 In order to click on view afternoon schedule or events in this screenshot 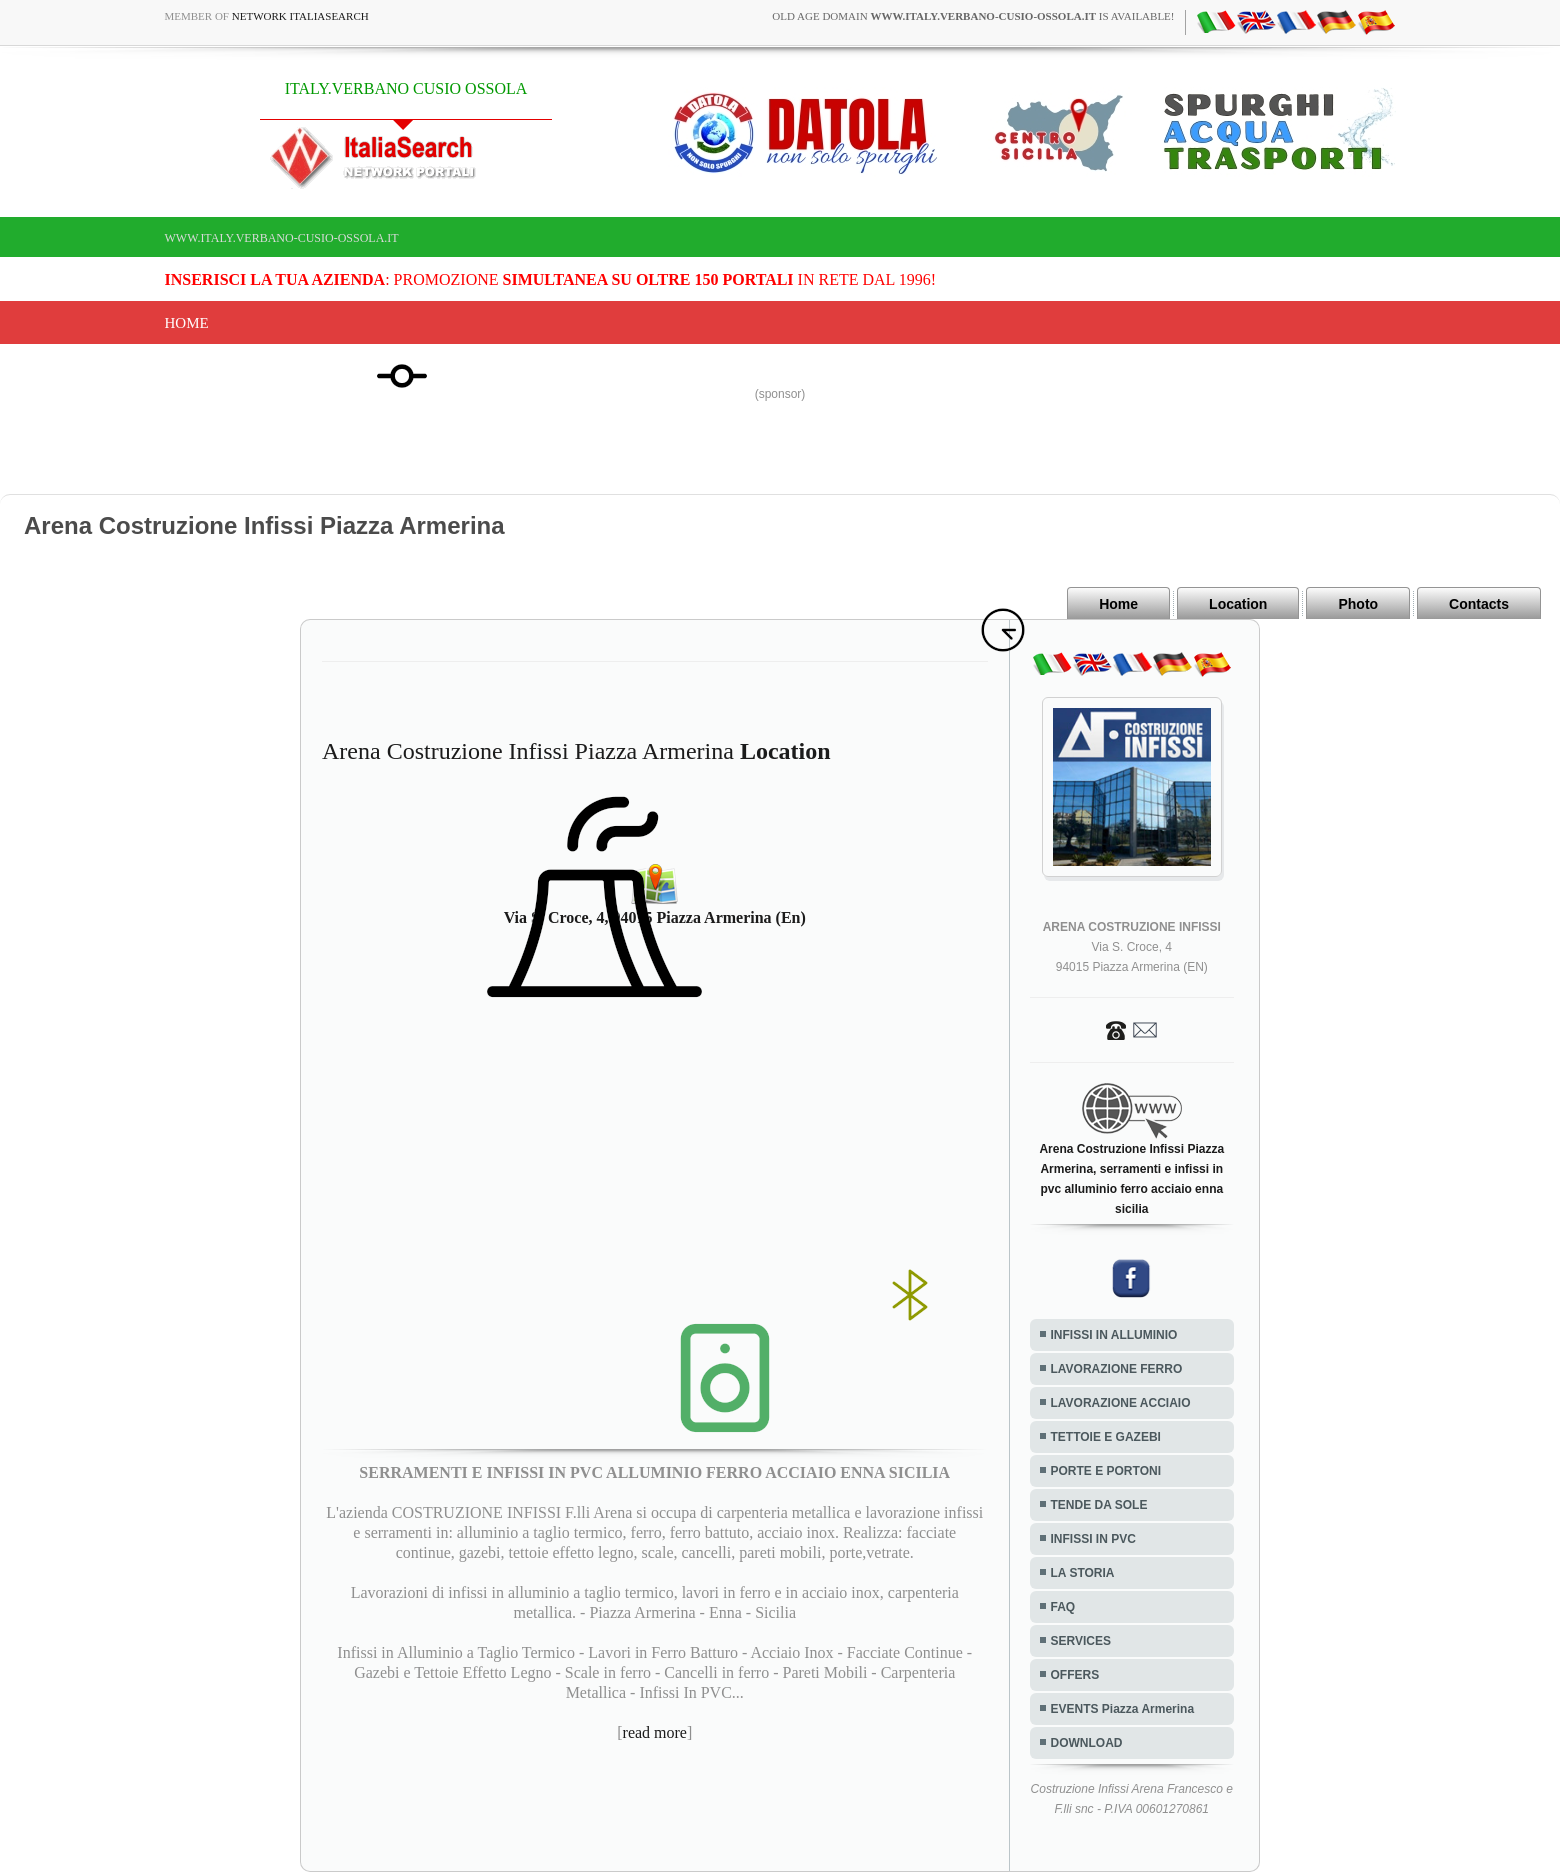, I will do `click(1003, 630)`.